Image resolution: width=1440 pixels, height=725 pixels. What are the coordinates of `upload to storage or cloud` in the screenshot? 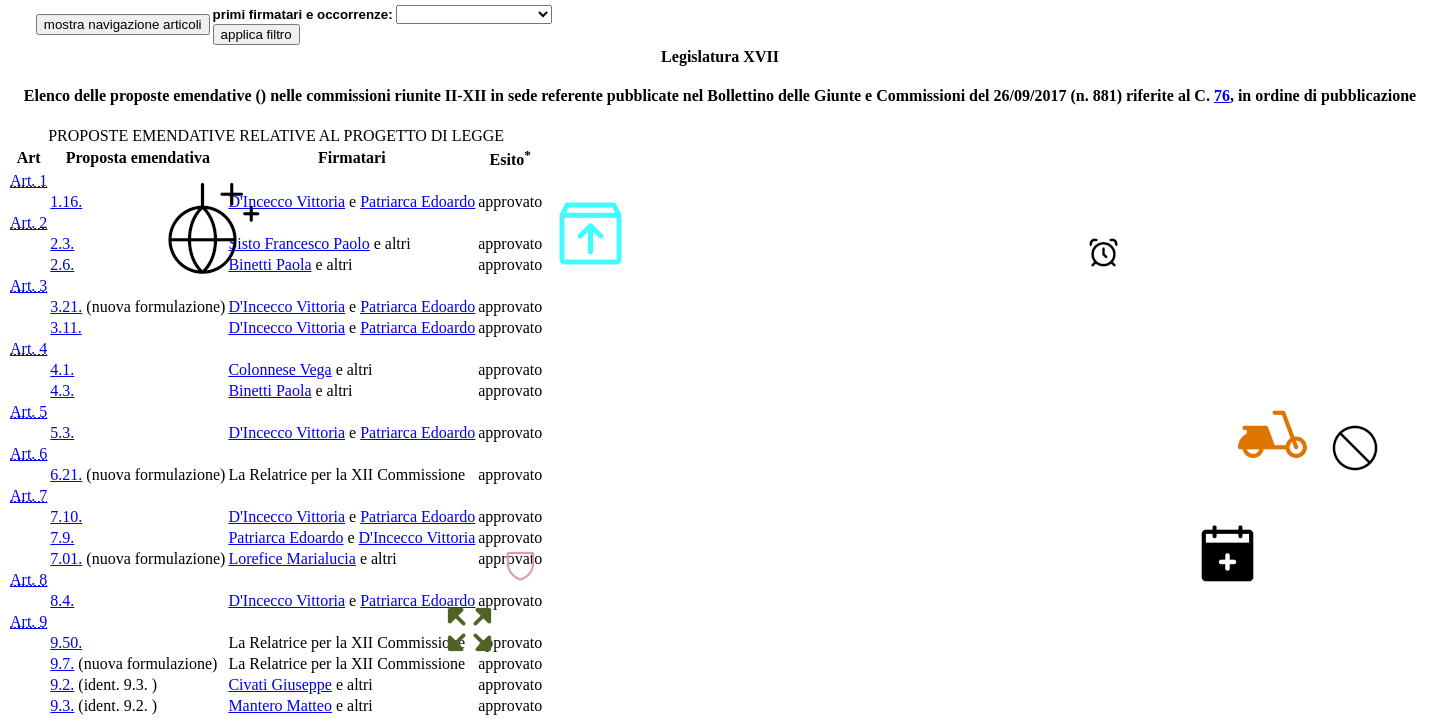 It's located at (590, 233).